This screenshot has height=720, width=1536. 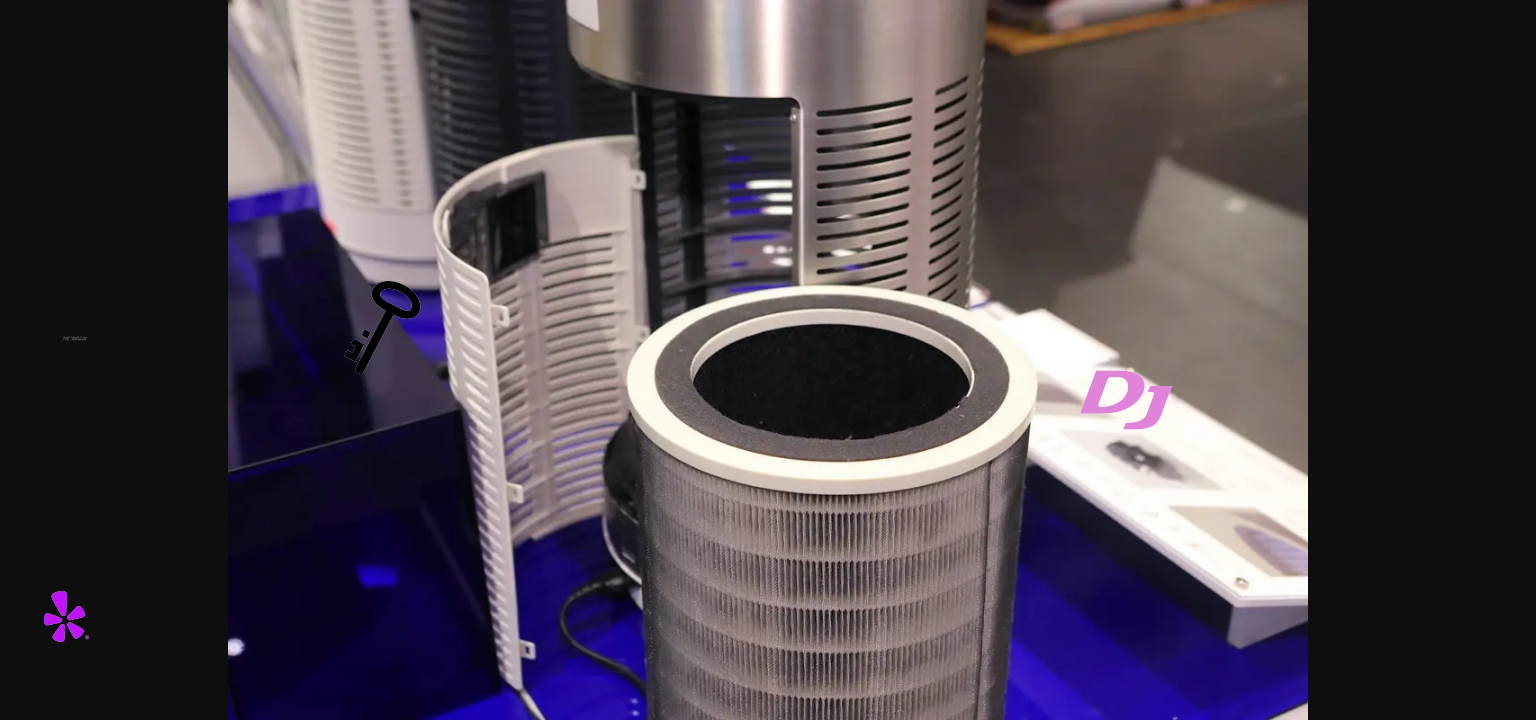 I want to click on open the Yelp app, so click(x=66, y=616).